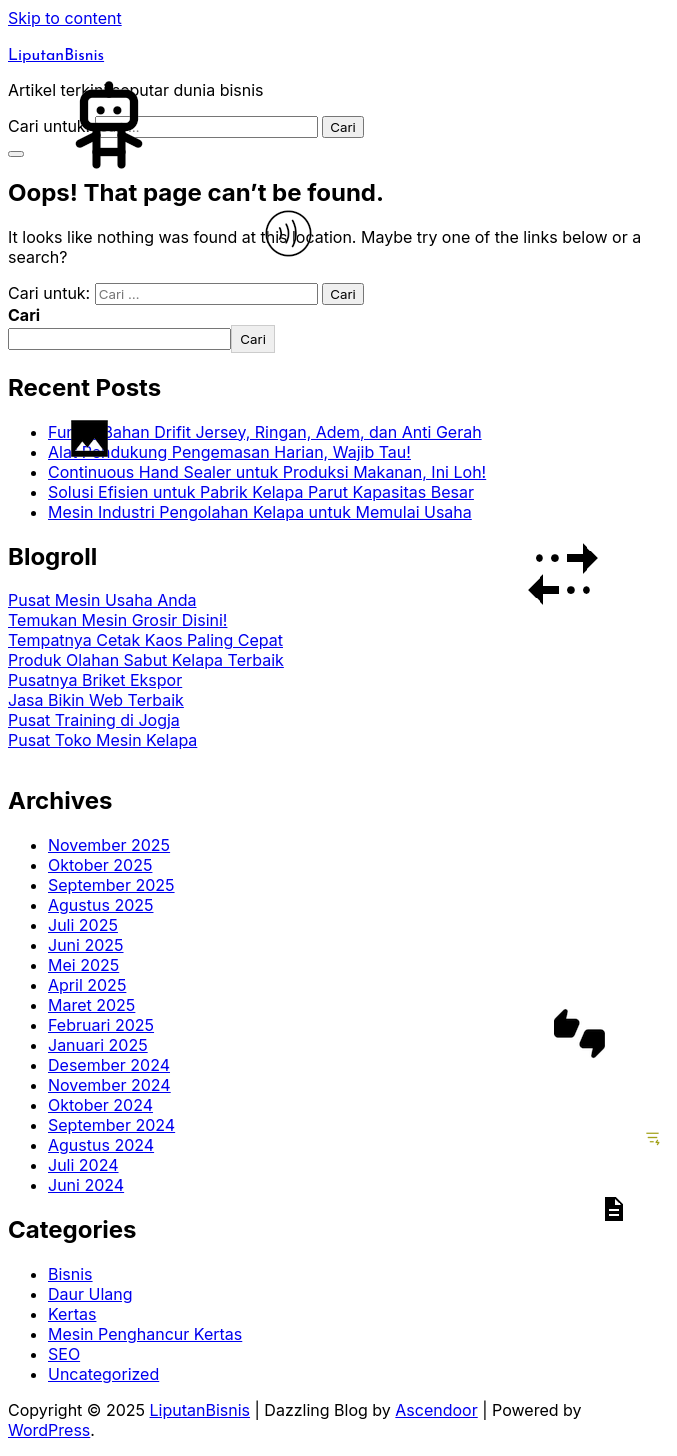 This screenshot has width=677, height=1456. Describe the element at coordinates (652, 1137) in the screenshot. I see `apply quick filter settings` at that location.